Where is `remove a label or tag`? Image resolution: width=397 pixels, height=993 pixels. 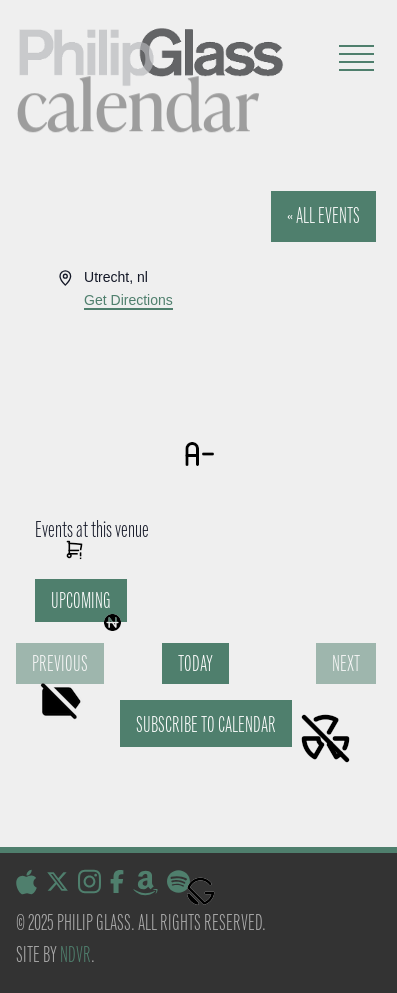
remove a label or tag is located at coordinates (60, 701).